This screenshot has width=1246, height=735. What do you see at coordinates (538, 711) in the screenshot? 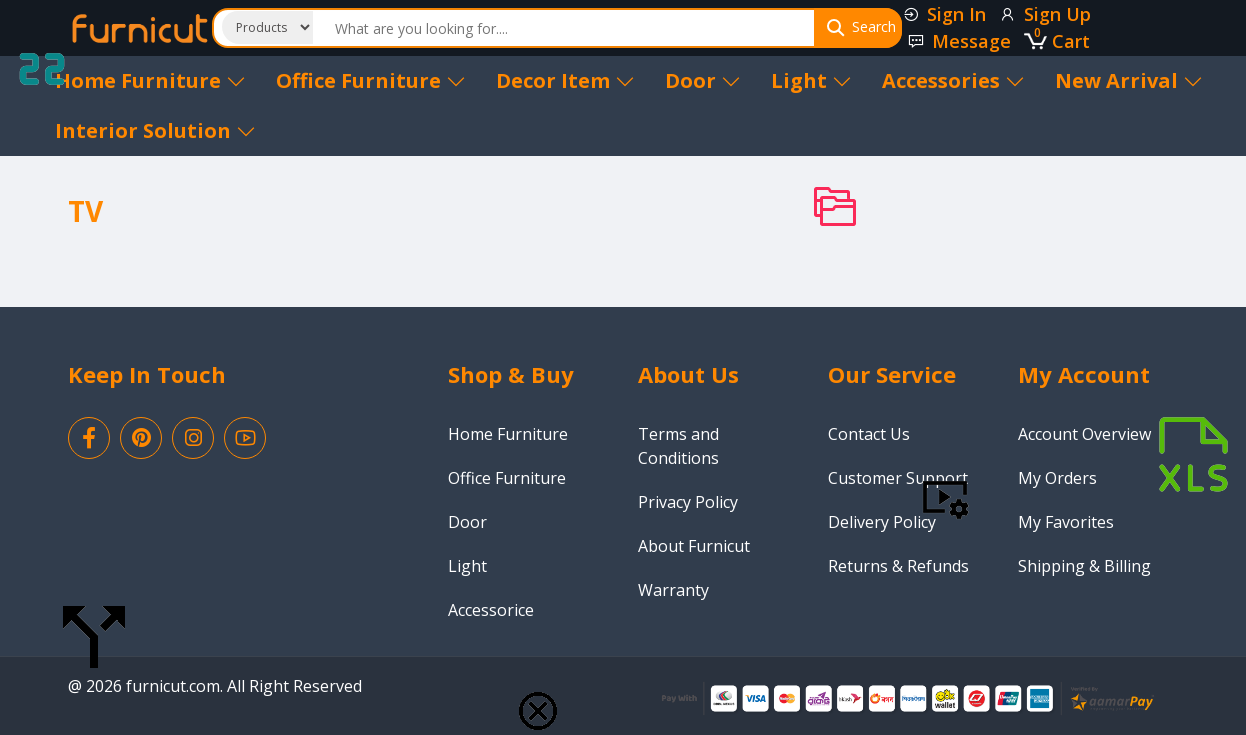
I see `cancel or close the current action` at bounding box center [538, 711].